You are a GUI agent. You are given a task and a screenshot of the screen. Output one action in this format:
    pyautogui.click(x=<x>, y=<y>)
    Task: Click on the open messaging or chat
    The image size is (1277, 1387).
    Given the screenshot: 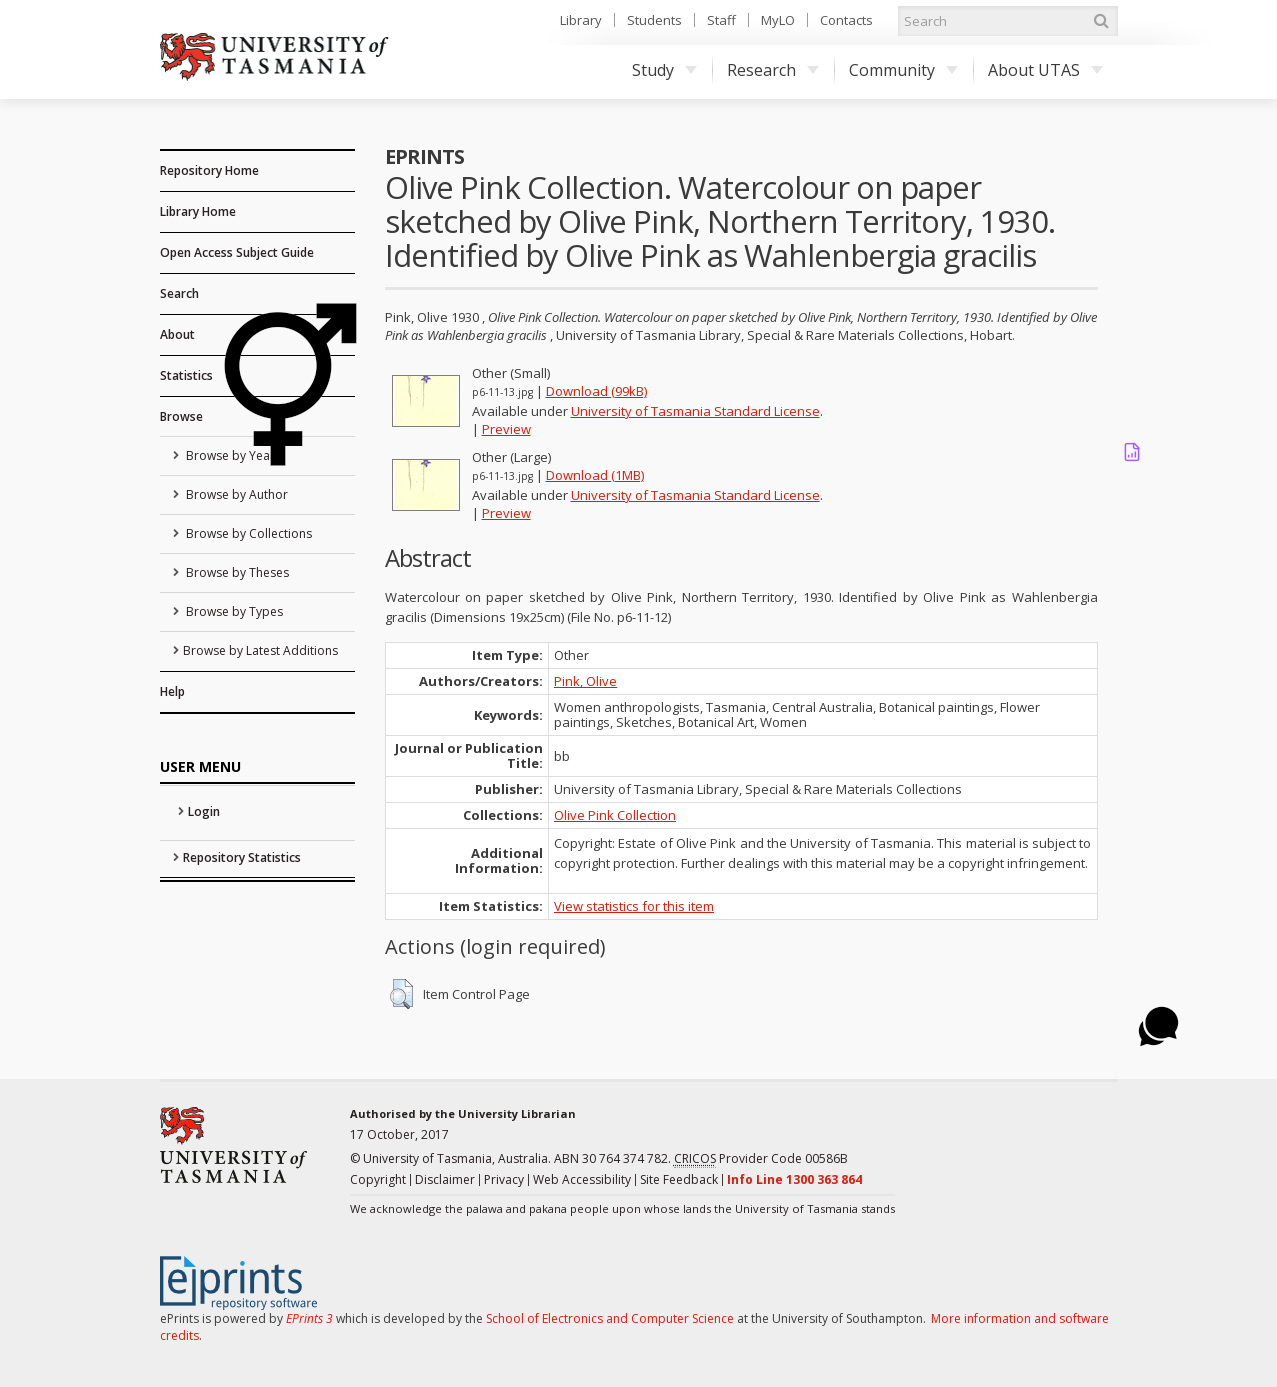 What is the action you would take?
    pyautogui.click(x=1158, y=1026)
    